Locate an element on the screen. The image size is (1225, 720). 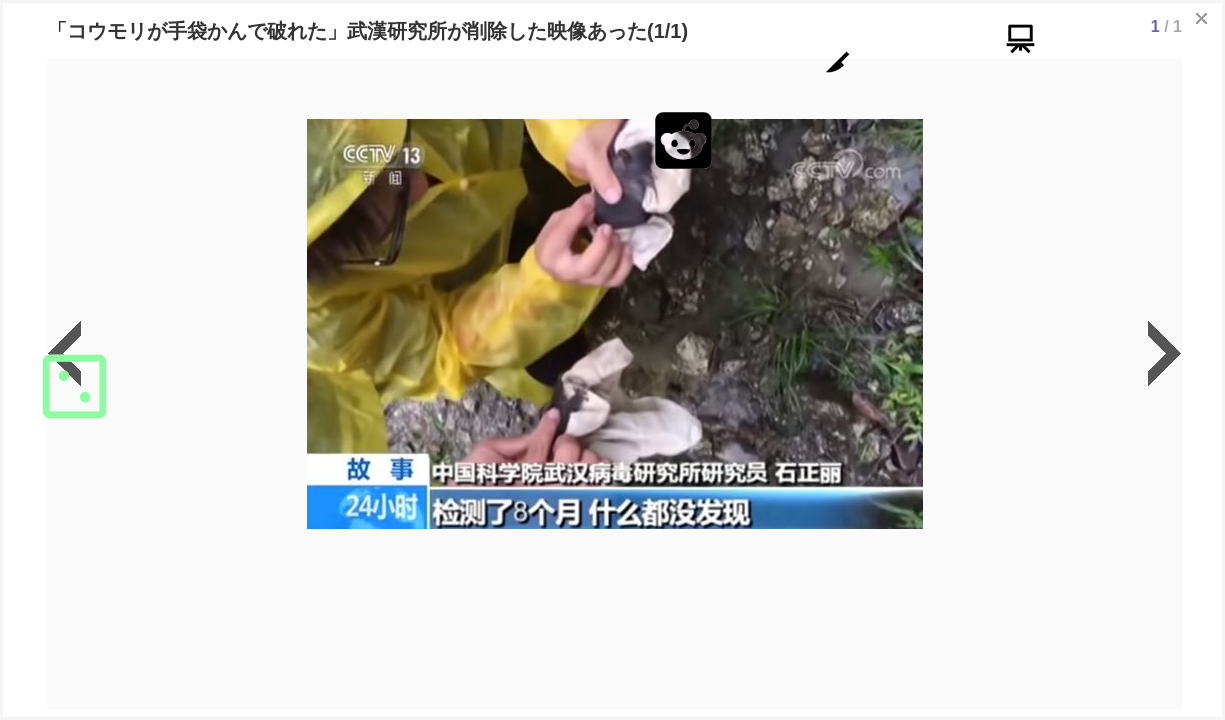
create a new artboard is located at coordinates (1020, 38).